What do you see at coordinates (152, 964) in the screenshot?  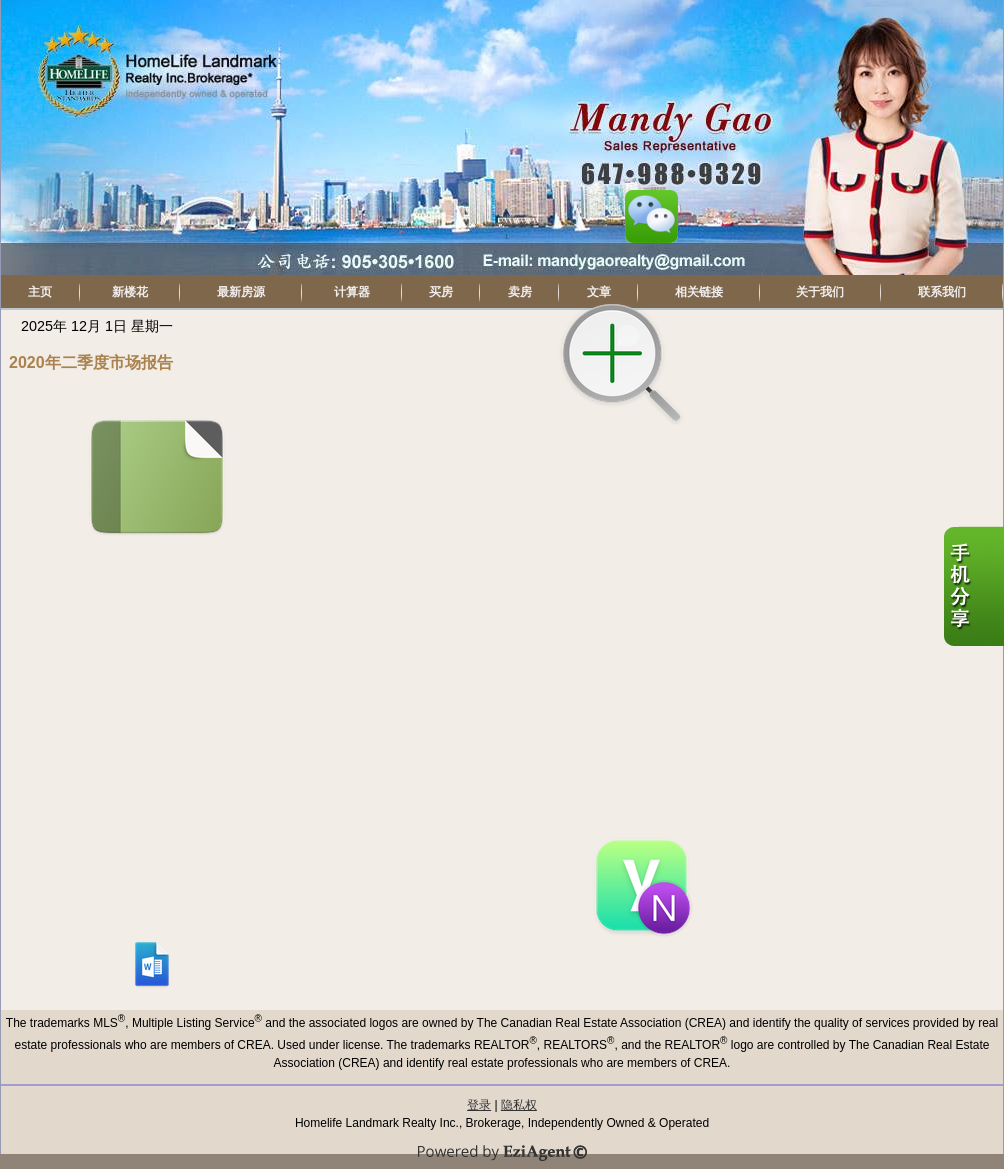 I see `microsoft word template file` at bounding box center [152, 964].